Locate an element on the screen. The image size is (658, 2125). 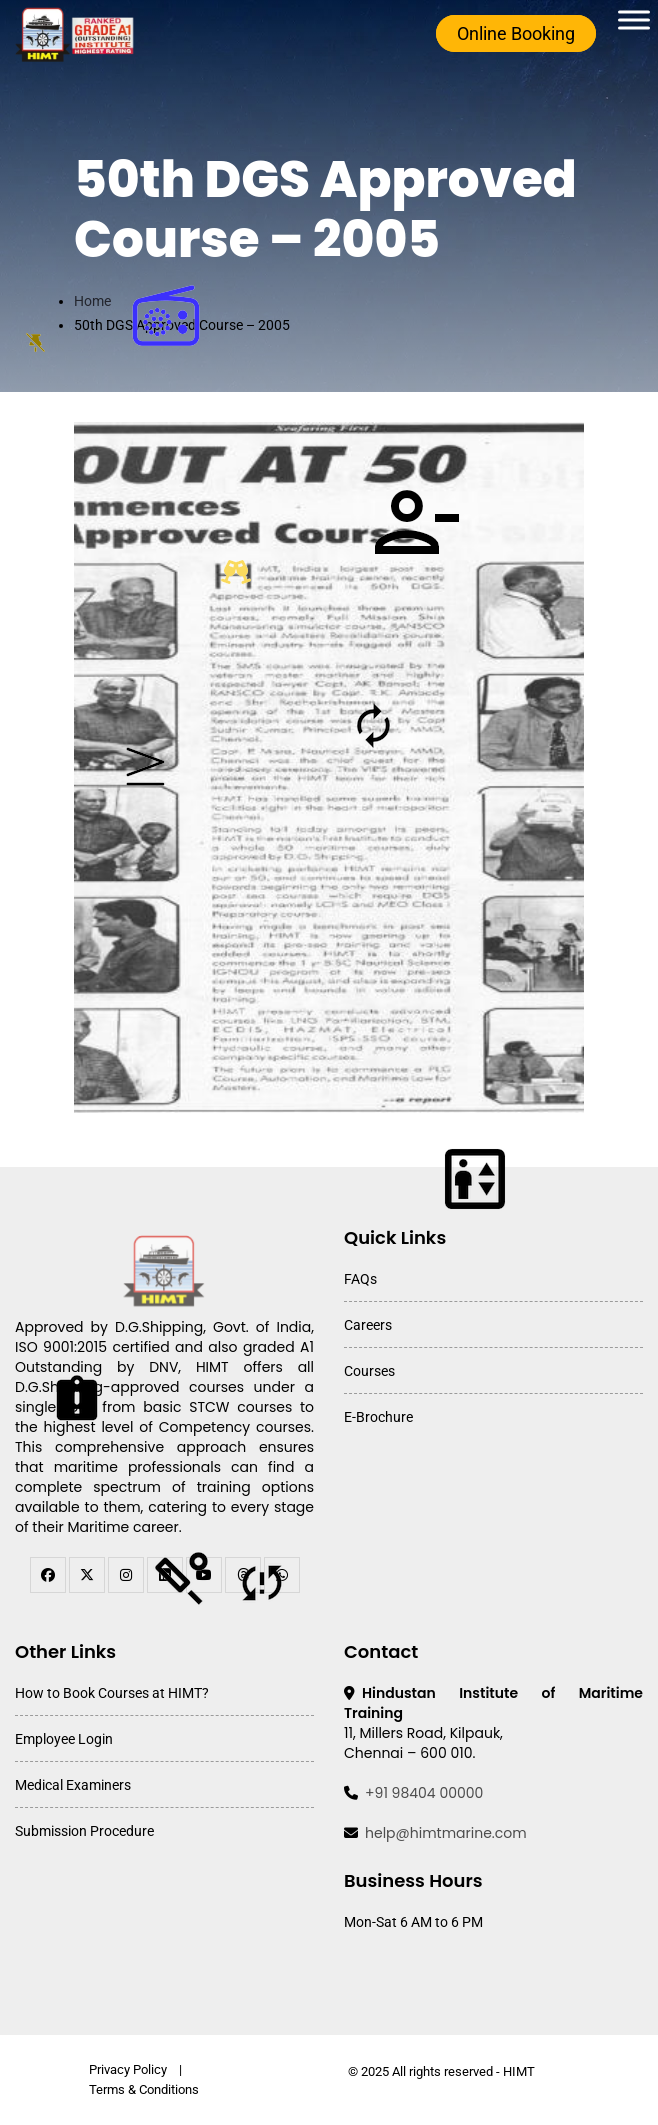
unpin this item is located at coordinates (35, 342).